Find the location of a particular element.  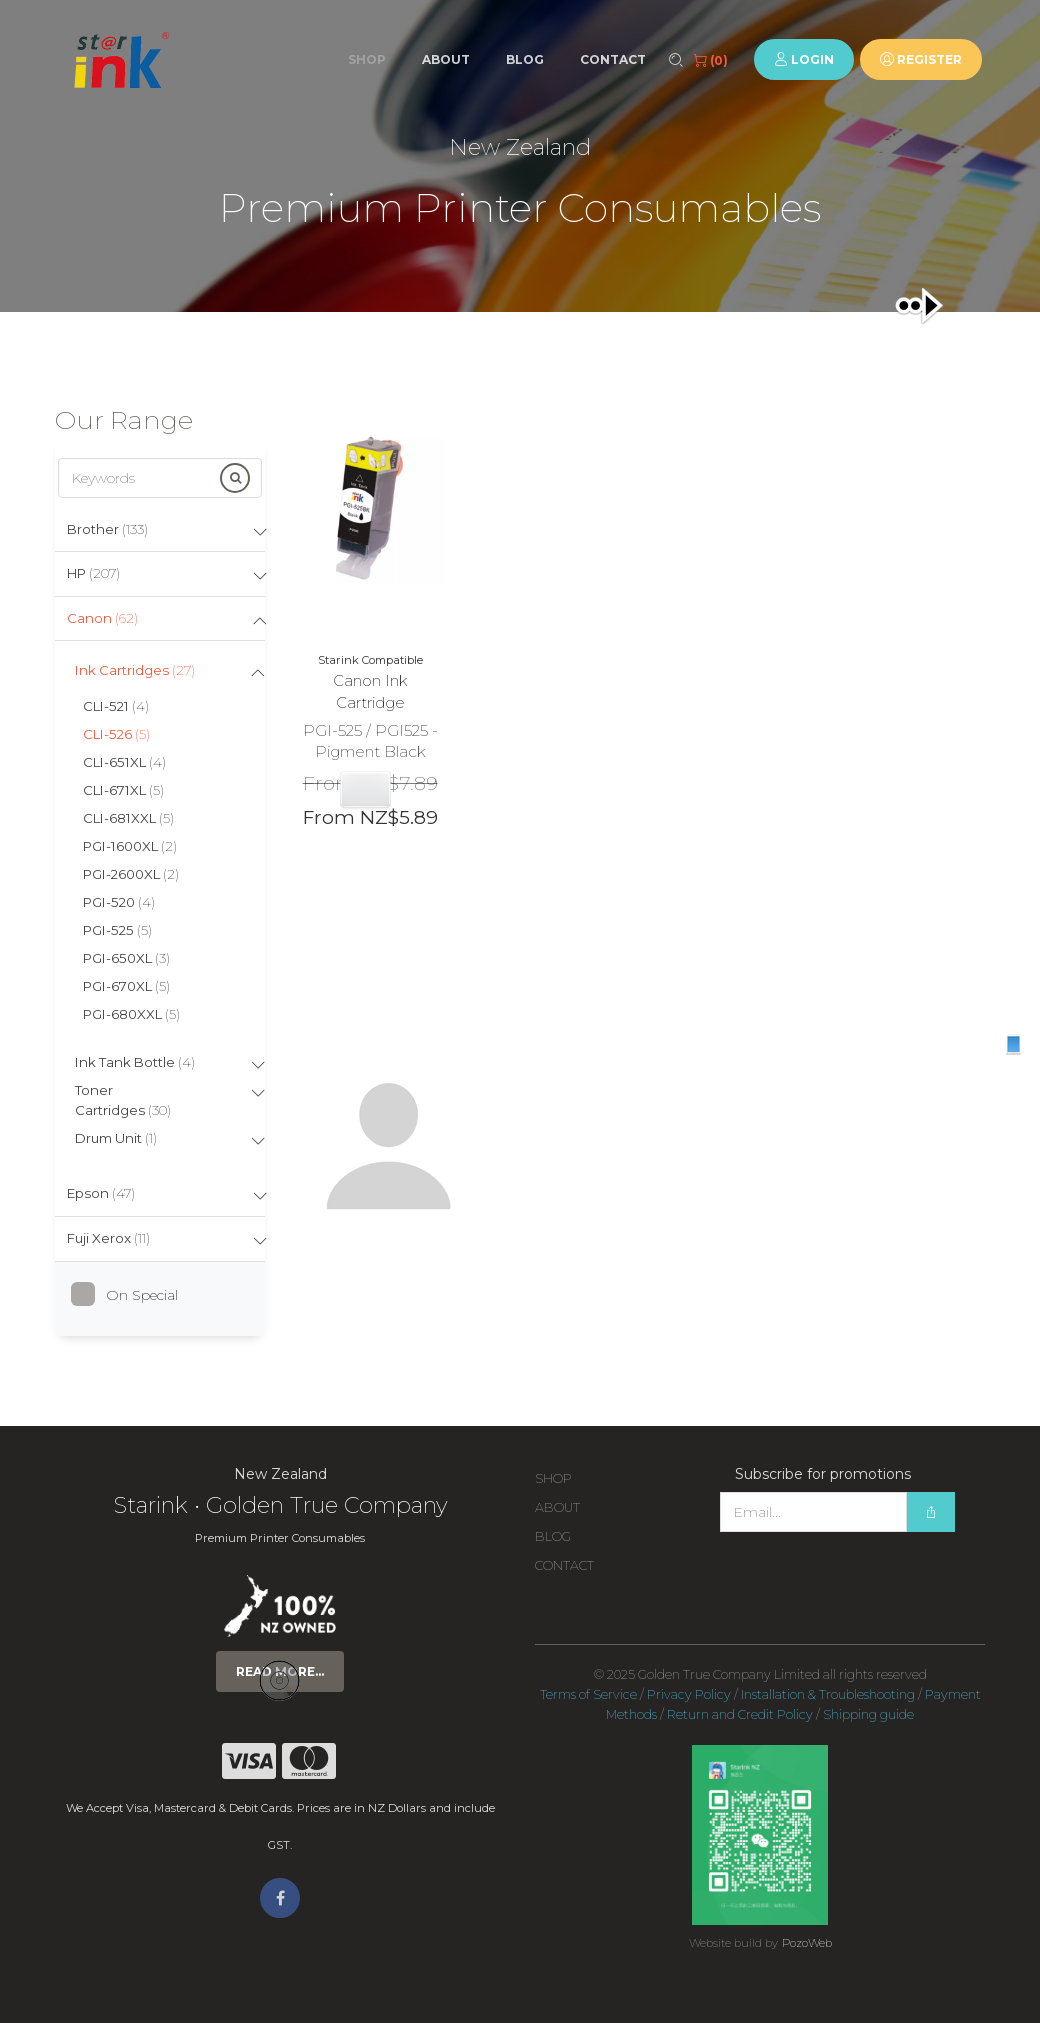

magic trackpad connected via bluetooth is located at coordinates (365, 789).